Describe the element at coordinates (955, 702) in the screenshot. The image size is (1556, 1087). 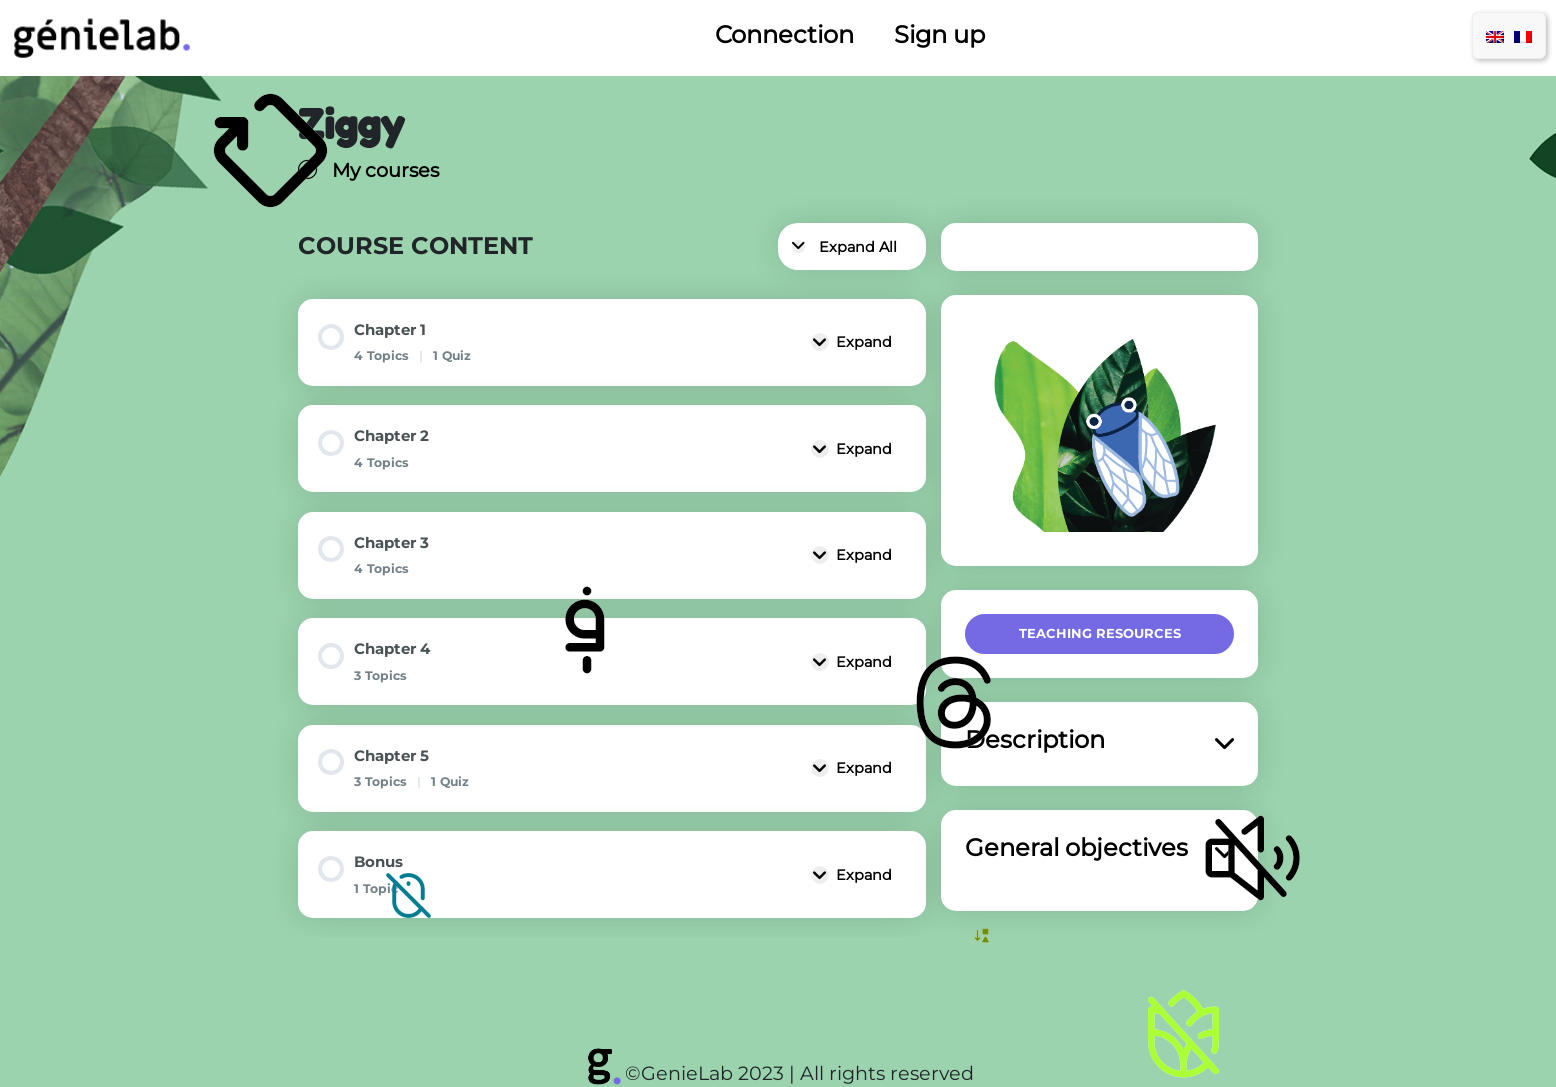
I see `open the Threads app` at that location.